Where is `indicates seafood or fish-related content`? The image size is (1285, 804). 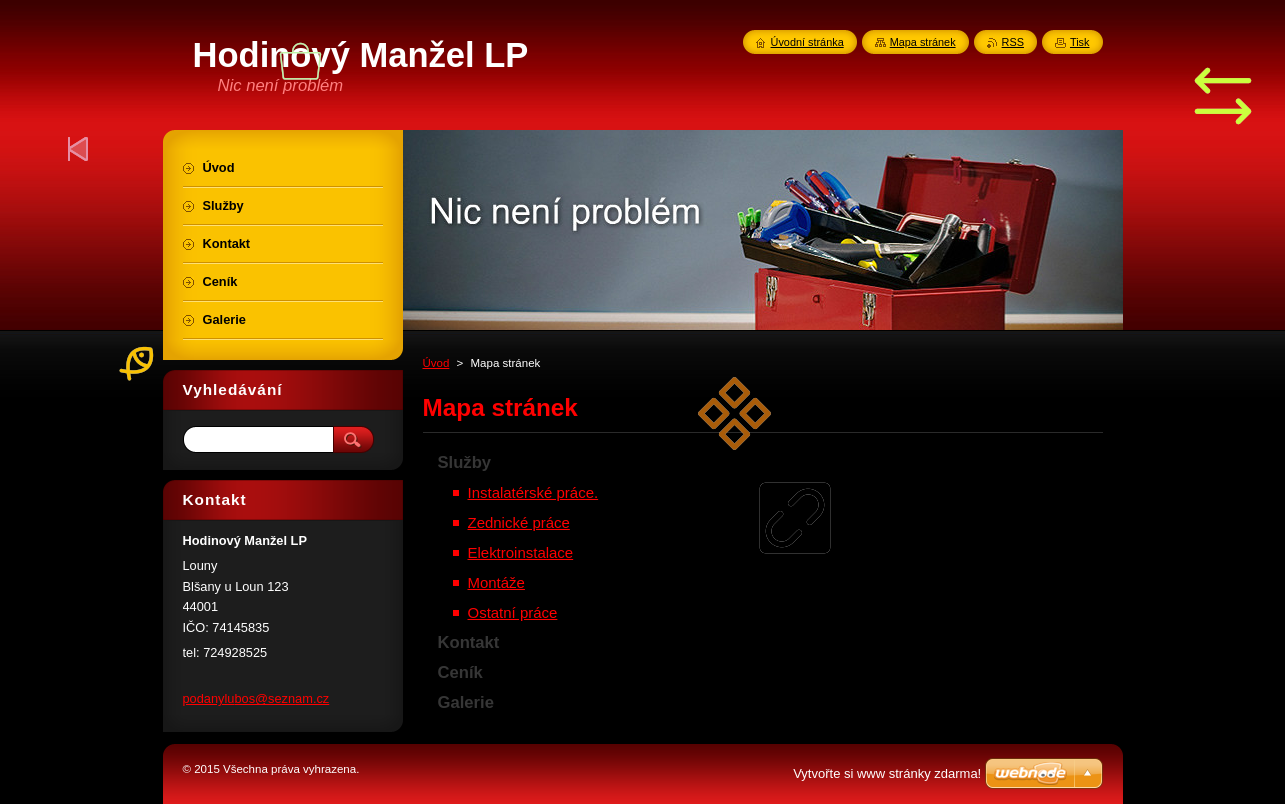
indicates seafood or fish-related content is located at coordinates (137, 362).